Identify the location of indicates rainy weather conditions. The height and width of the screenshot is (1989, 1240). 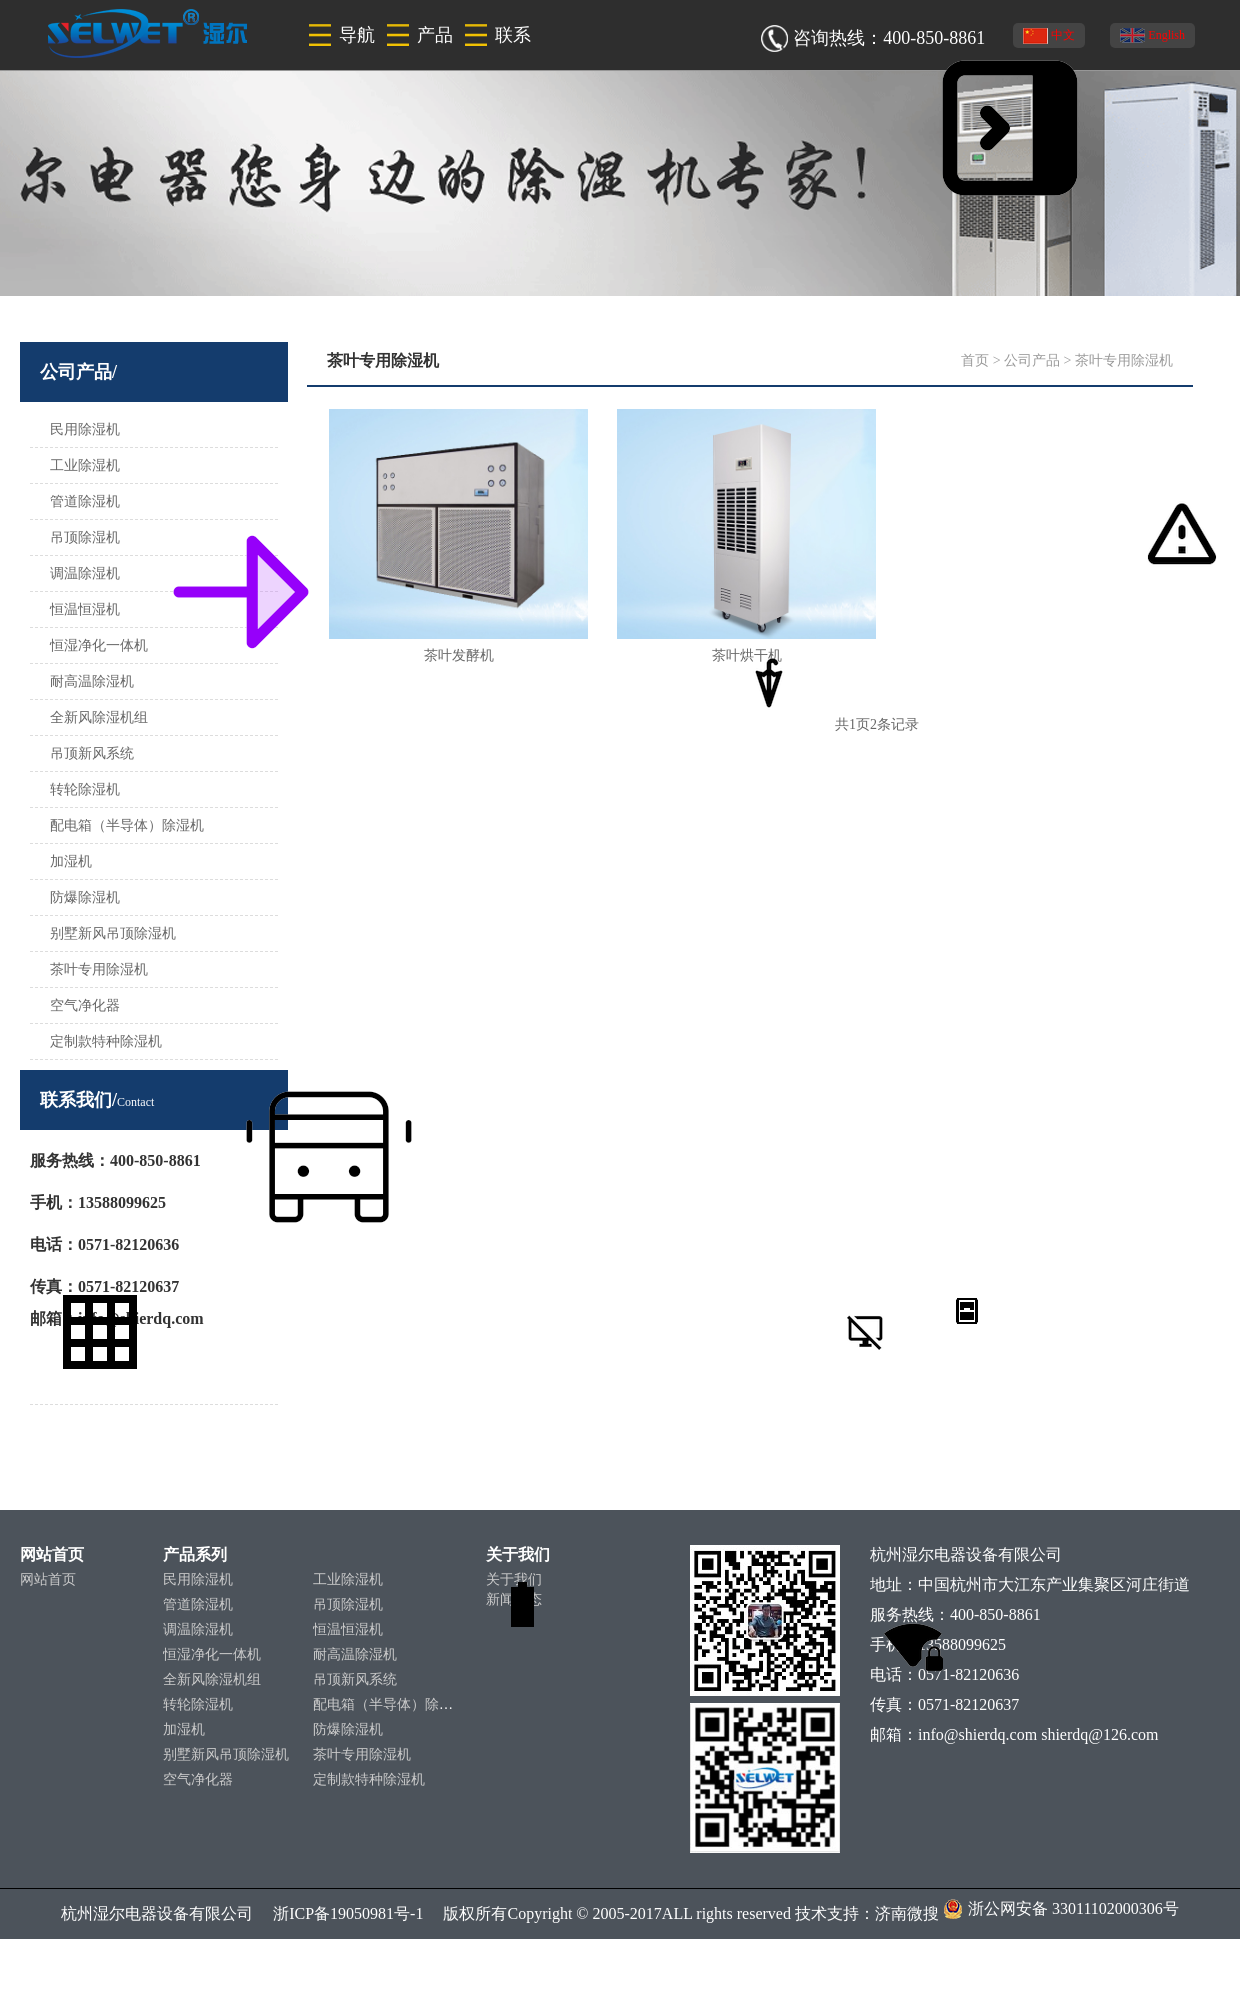
(769, 684).